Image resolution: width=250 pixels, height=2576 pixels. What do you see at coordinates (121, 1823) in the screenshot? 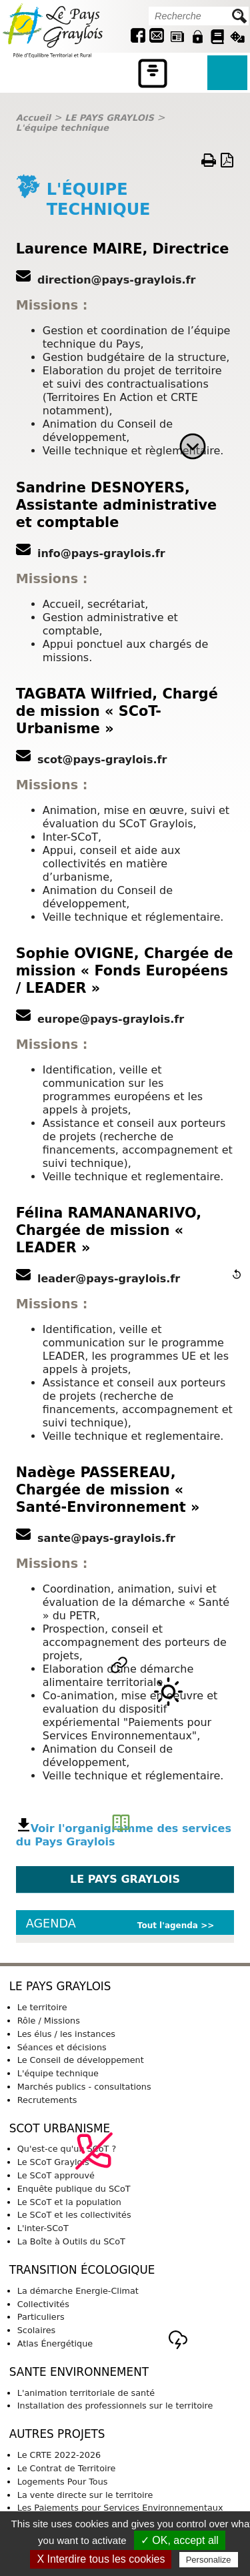
I see `access vocabulary or dictionary features` at bounding box center [121, 1823].